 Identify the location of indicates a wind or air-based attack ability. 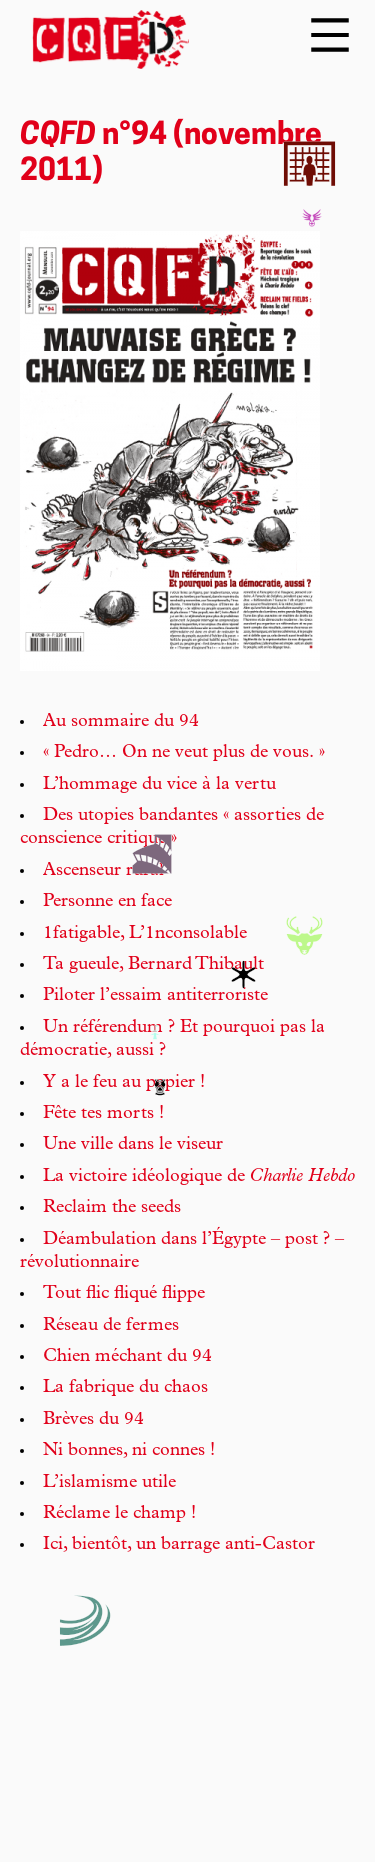
(85, 1621).